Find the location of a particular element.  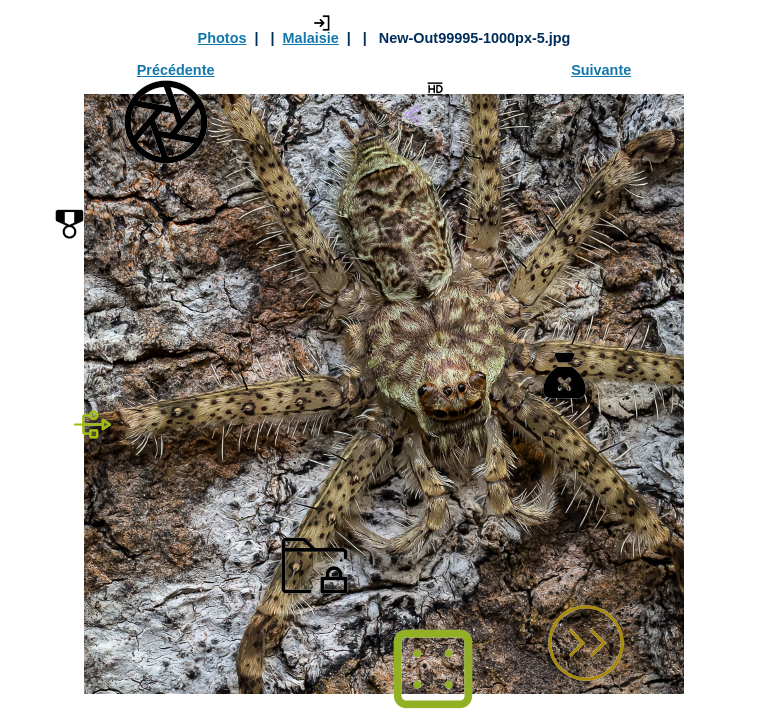

randomize or shuffle content is located at coordinates (433, 669).